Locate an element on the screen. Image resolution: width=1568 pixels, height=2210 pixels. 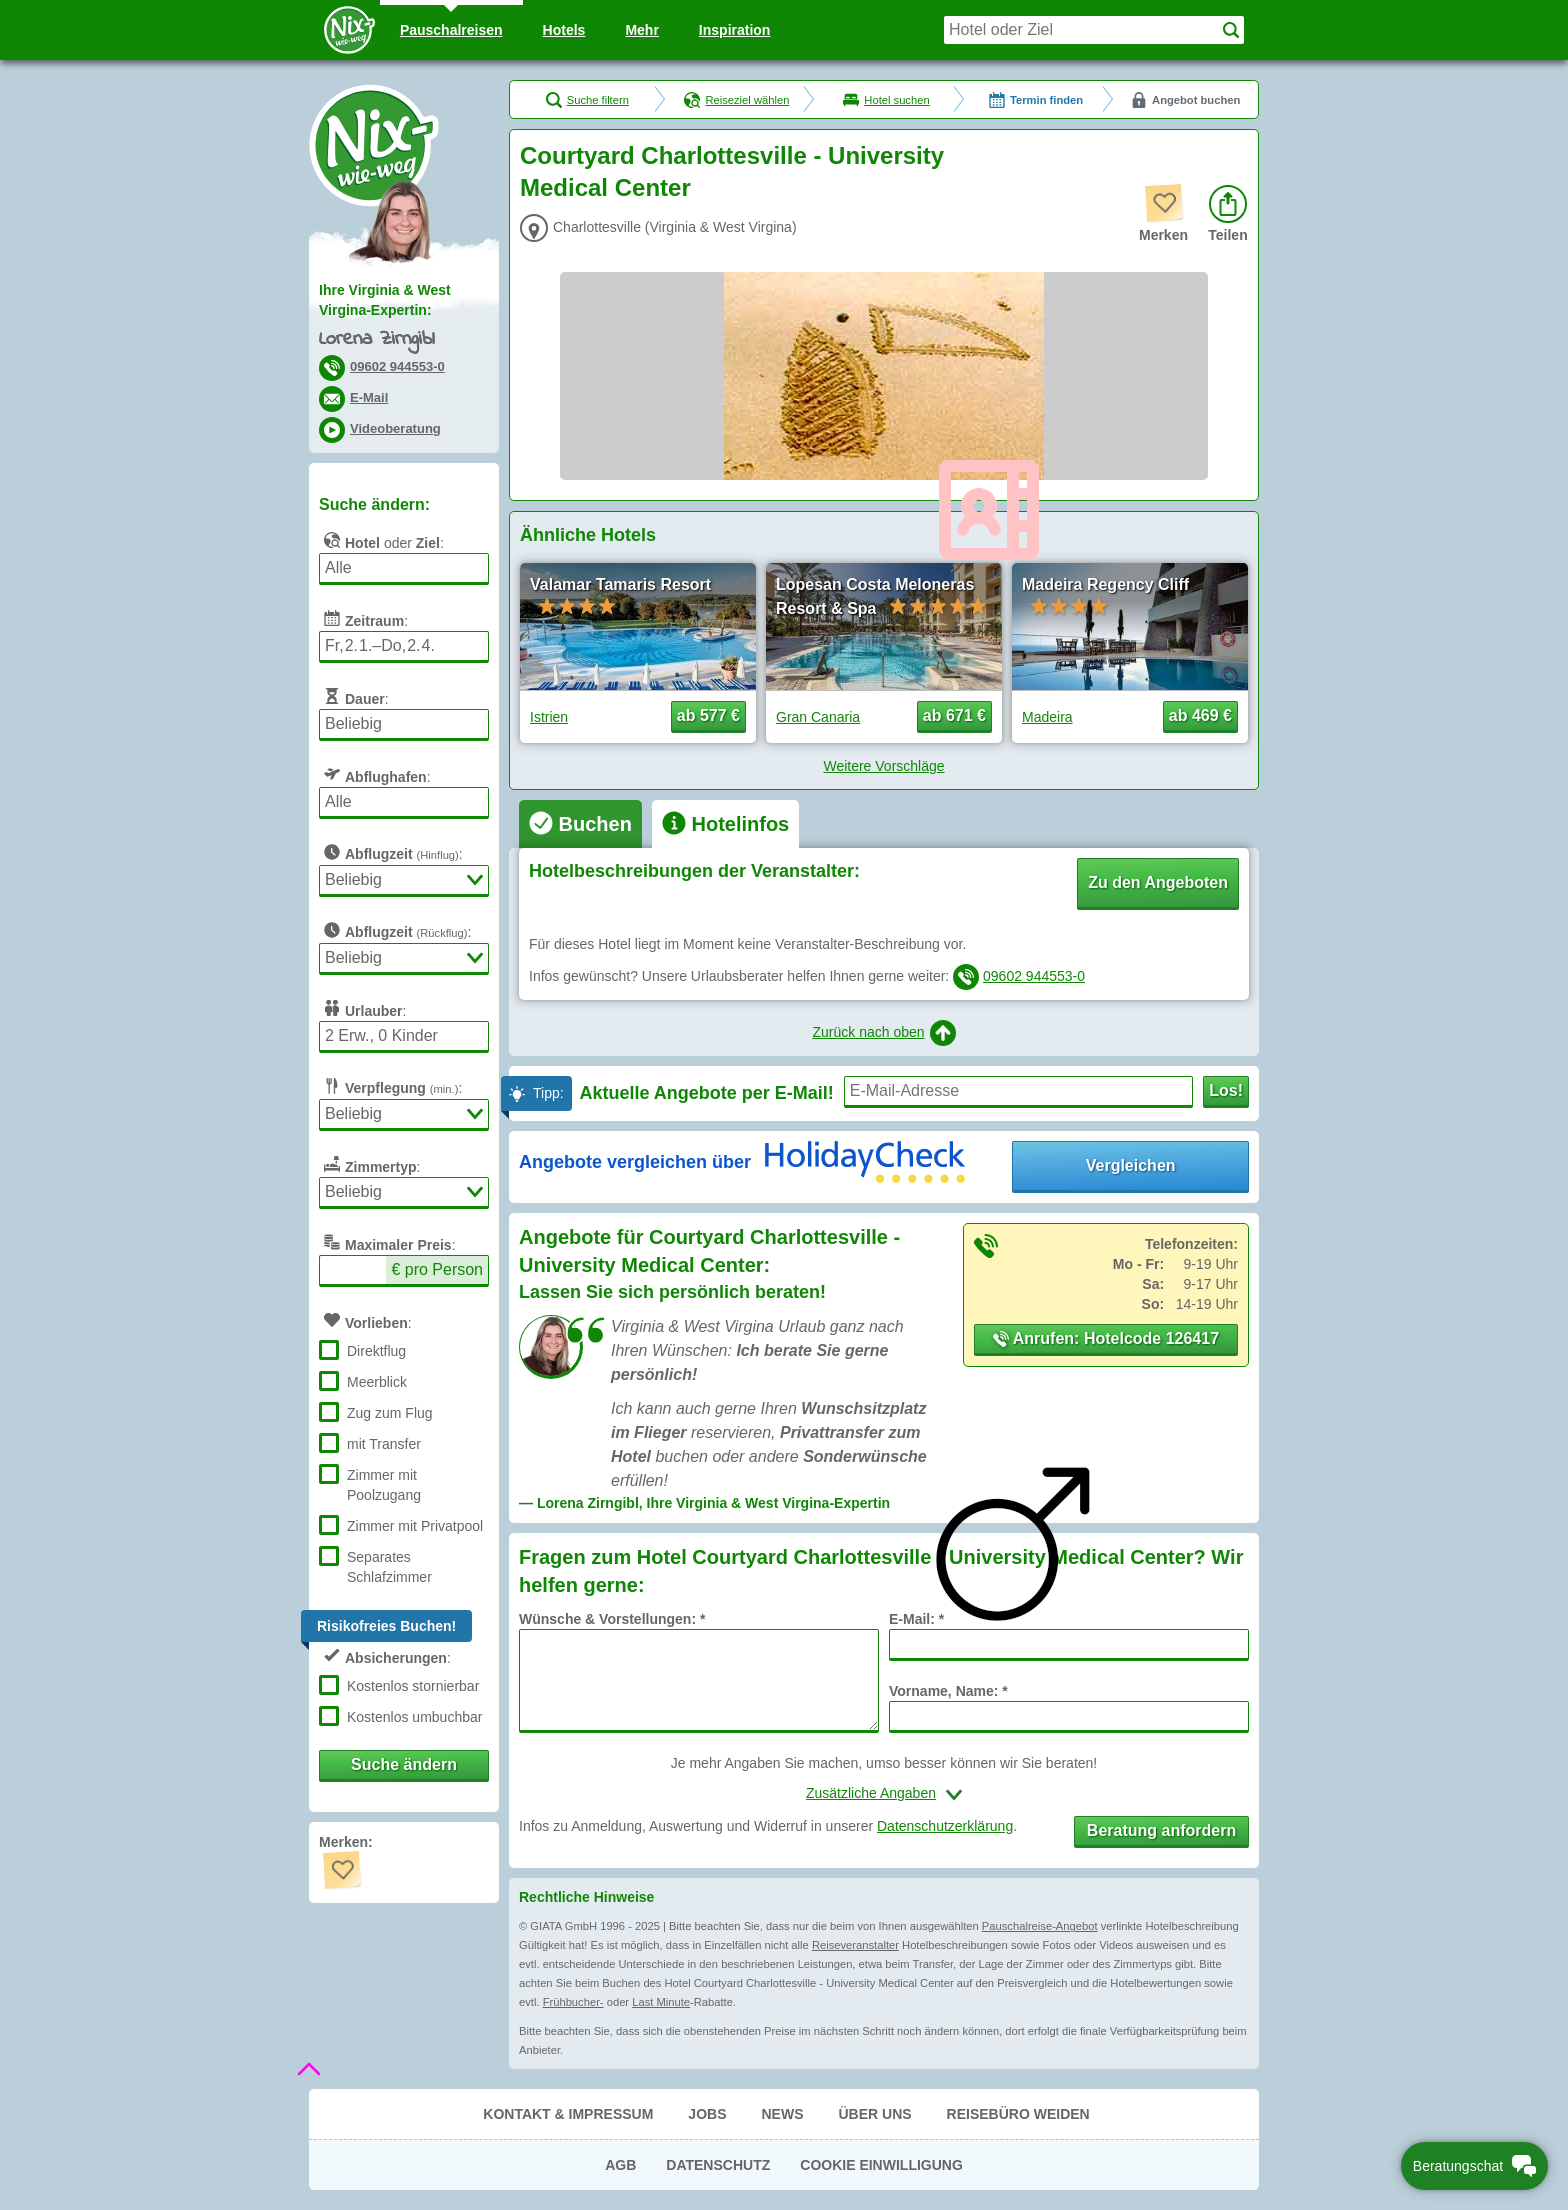
collapse an expanded section is located at coordinates (309, 2070).